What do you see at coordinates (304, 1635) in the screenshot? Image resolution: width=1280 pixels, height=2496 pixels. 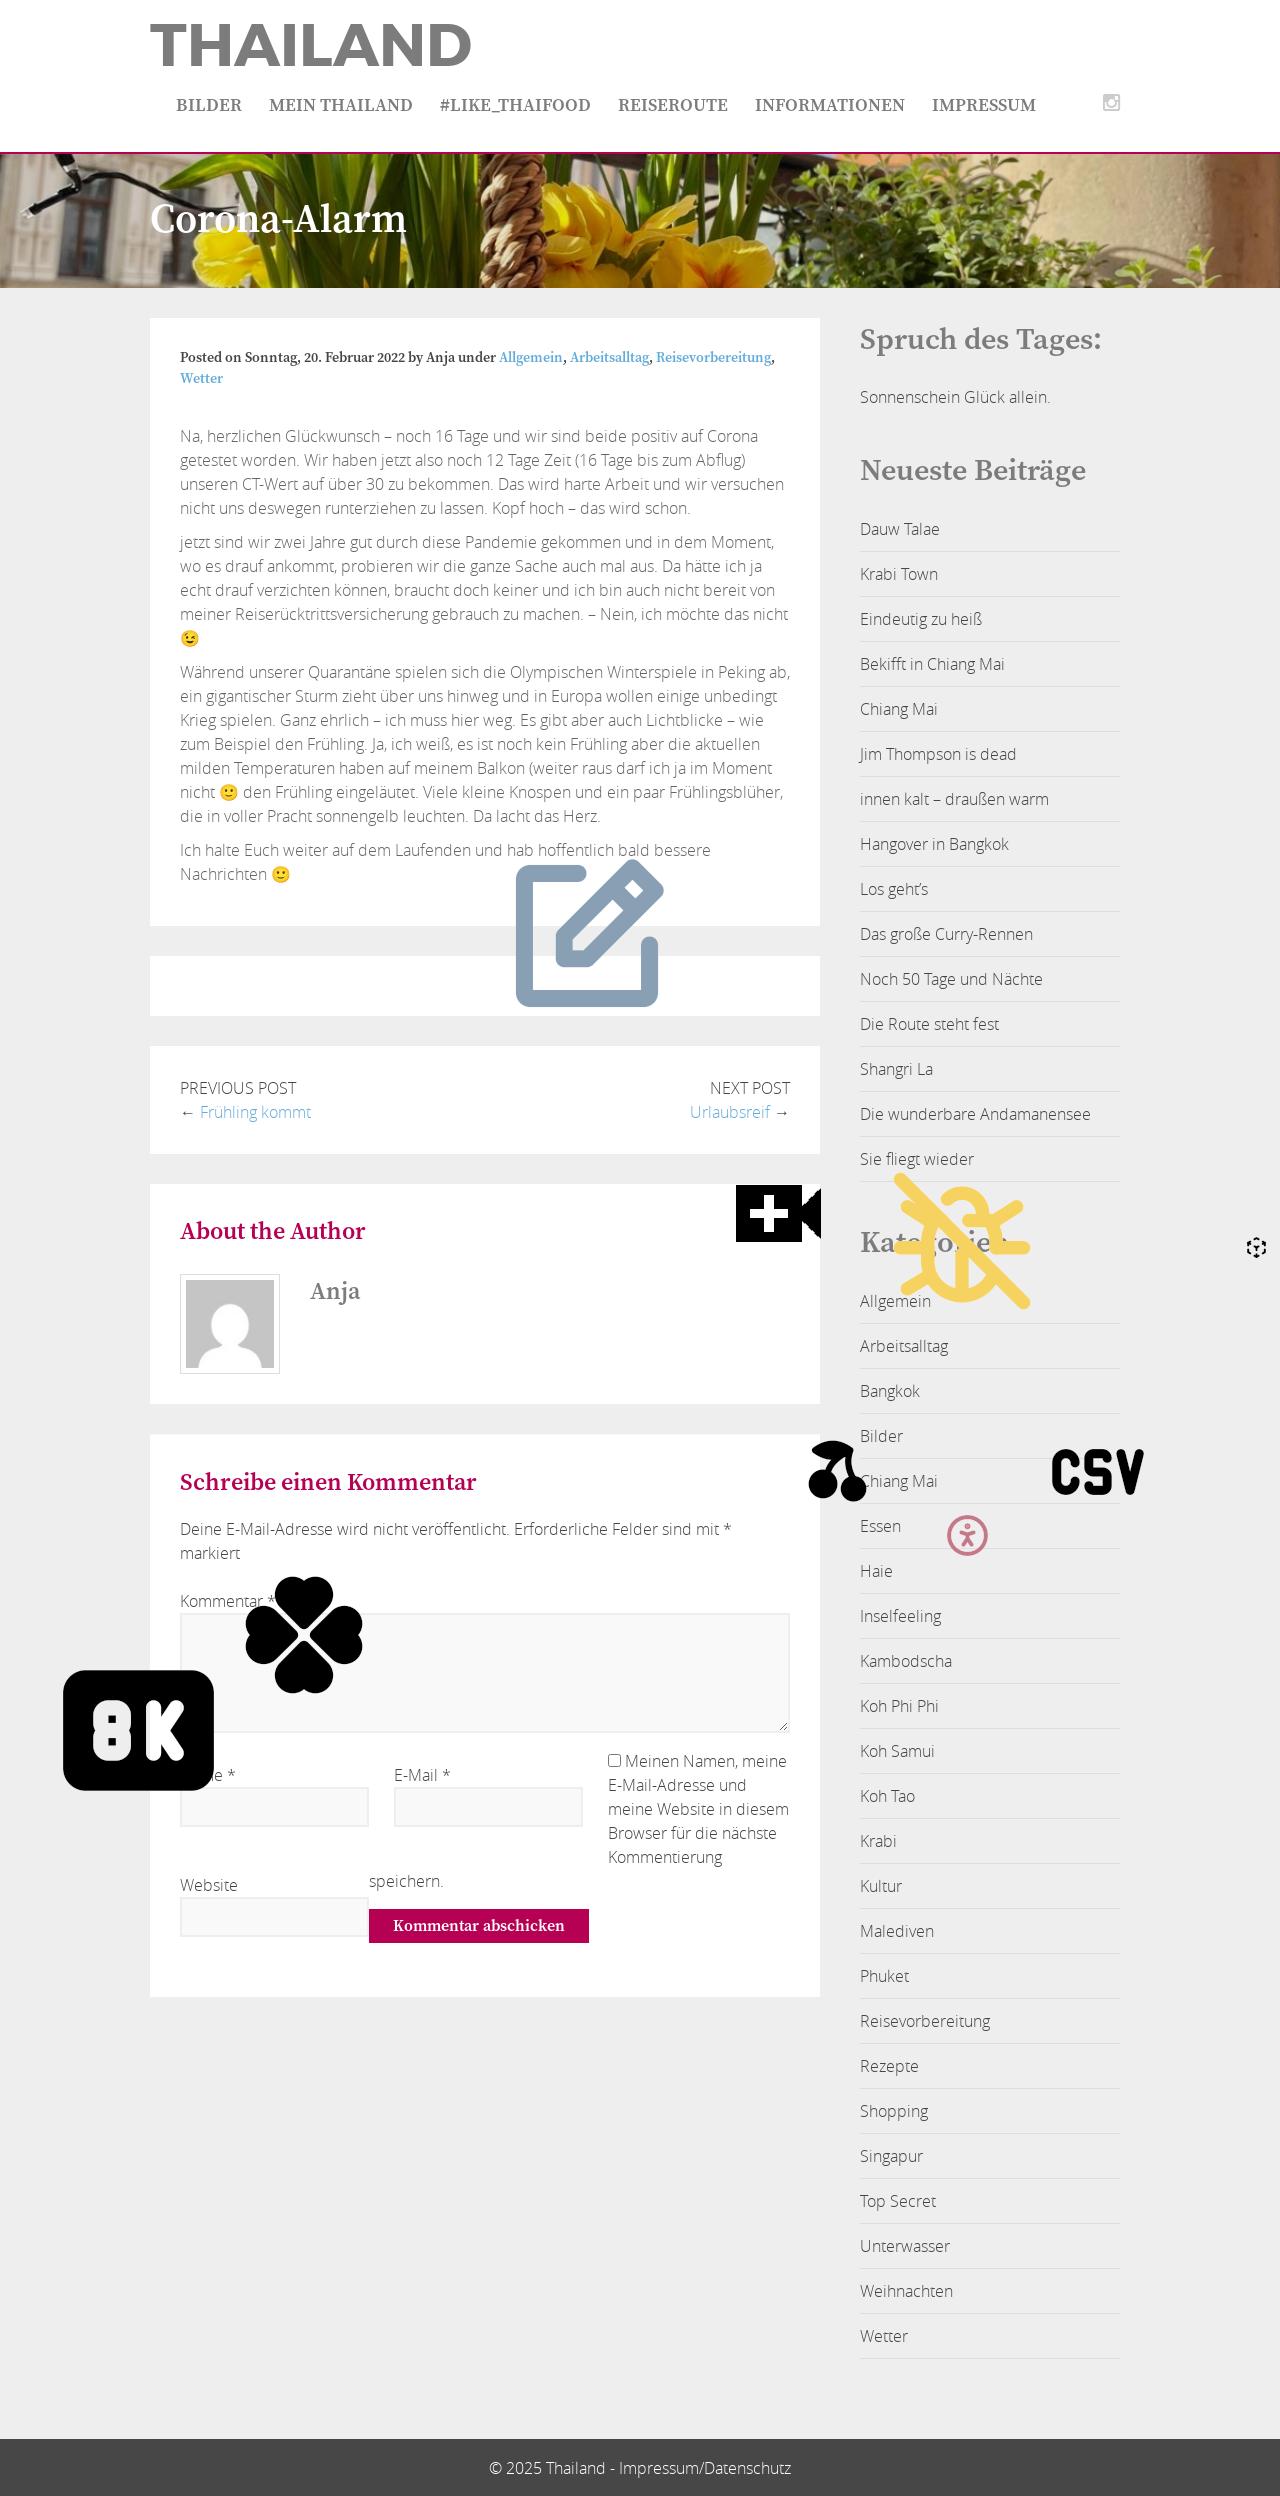 I see `indicates a lucky or bonus feature` at bounding box center [304, 1635].